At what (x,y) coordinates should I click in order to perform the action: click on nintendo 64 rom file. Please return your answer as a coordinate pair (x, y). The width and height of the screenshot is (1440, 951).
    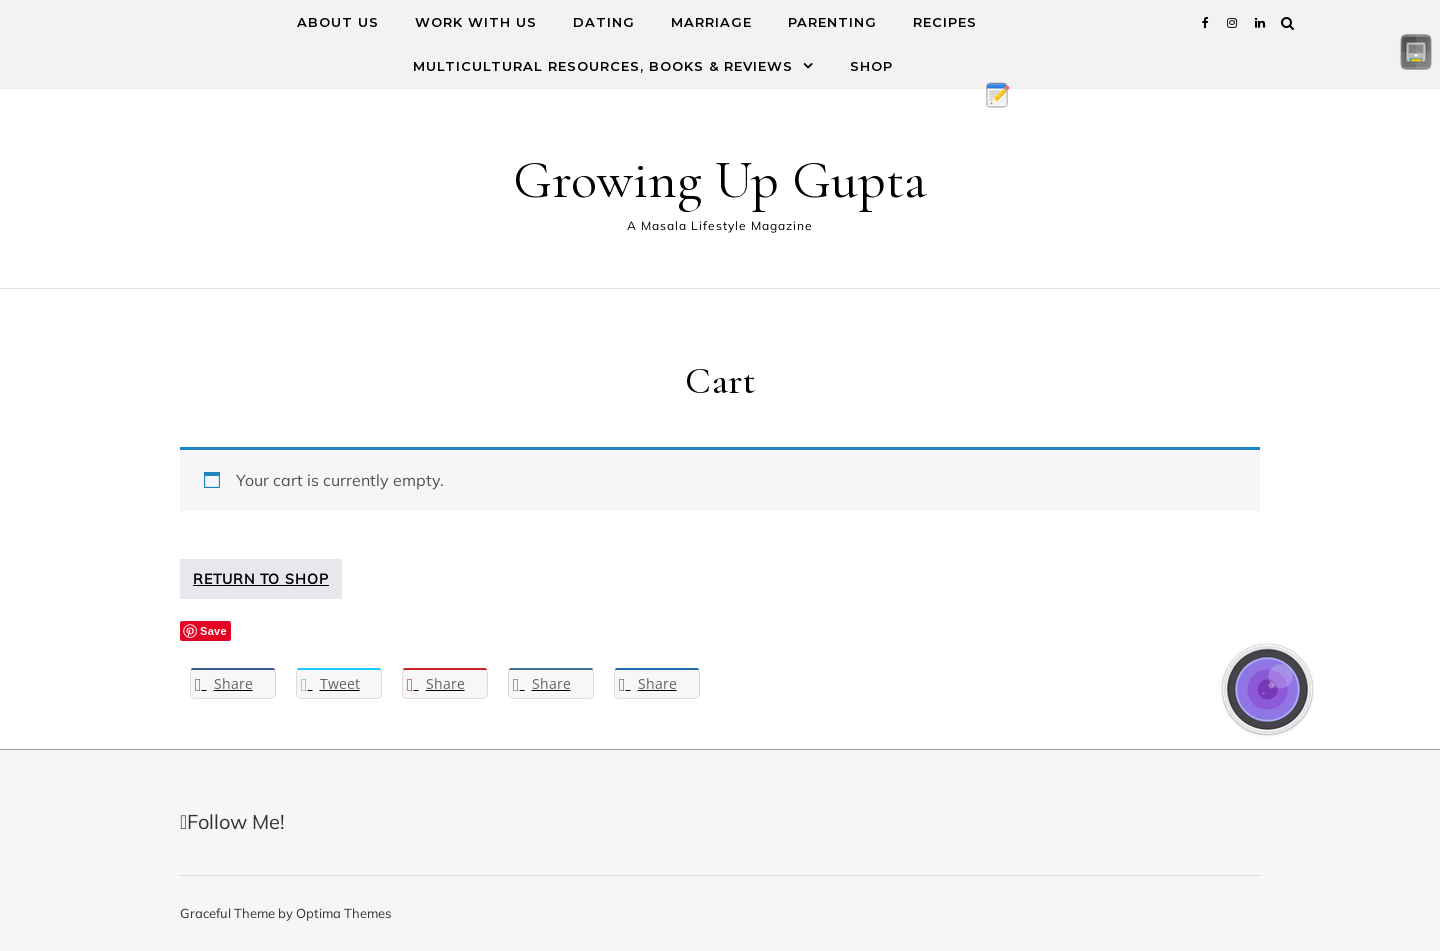
    Looking at the image, I should click on (1416, 52).